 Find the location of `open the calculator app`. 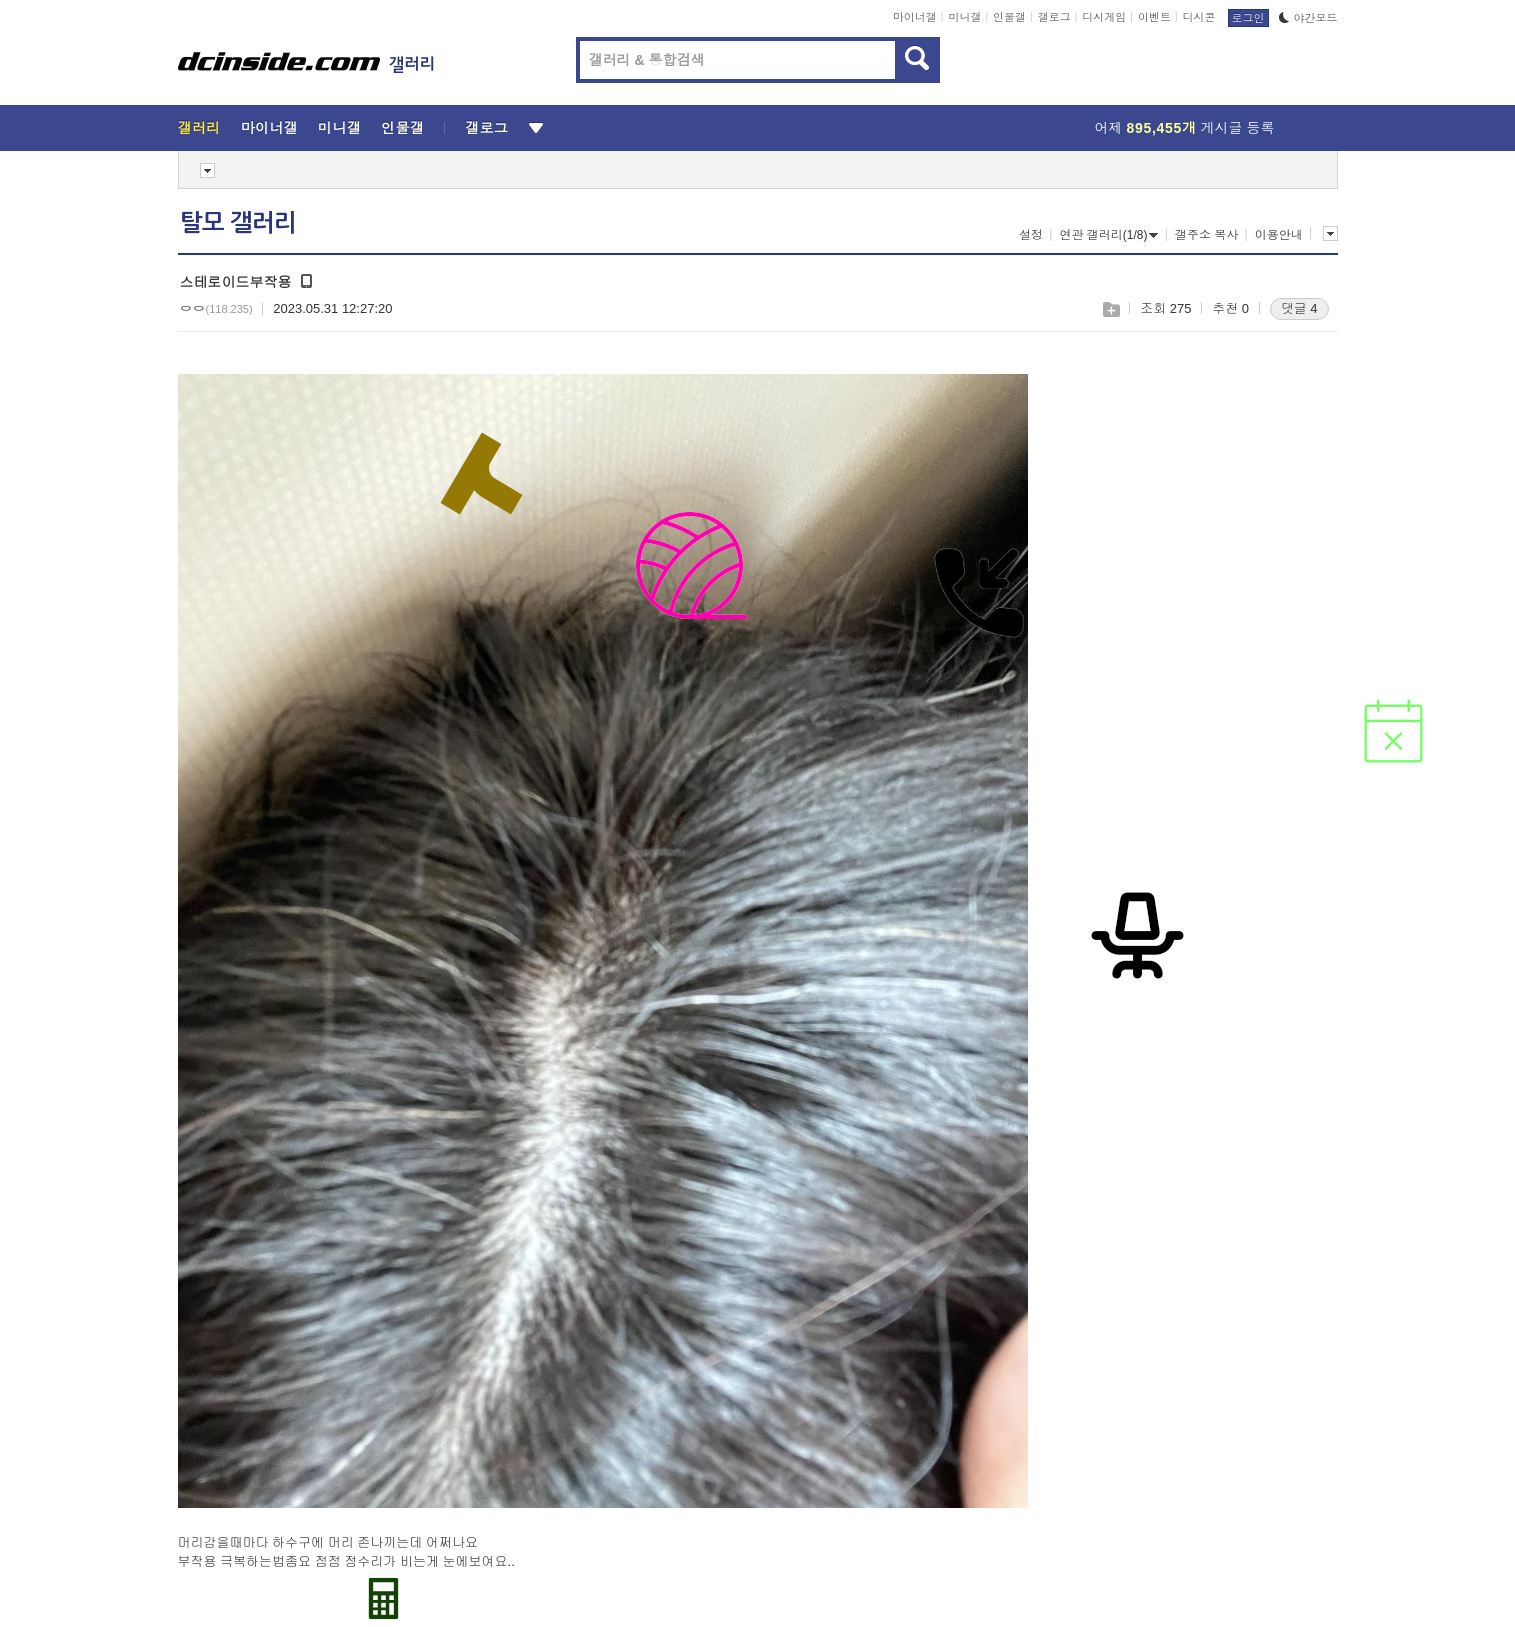

open the calculator app is located at coordinates (383, 1598).